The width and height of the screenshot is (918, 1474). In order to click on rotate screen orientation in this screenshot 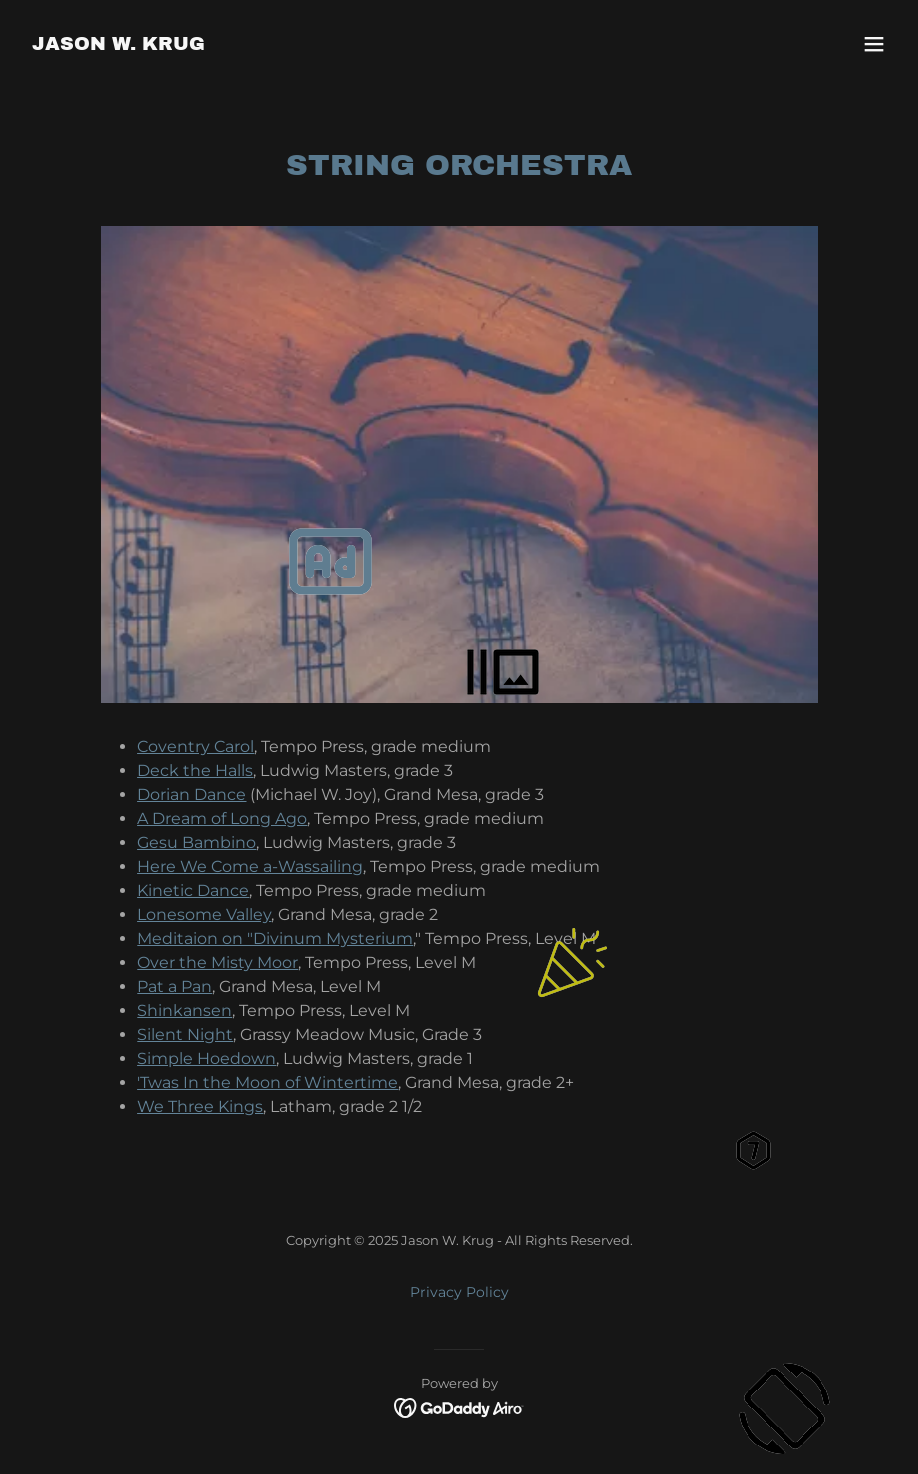, I will do `click(784, 1408)`.